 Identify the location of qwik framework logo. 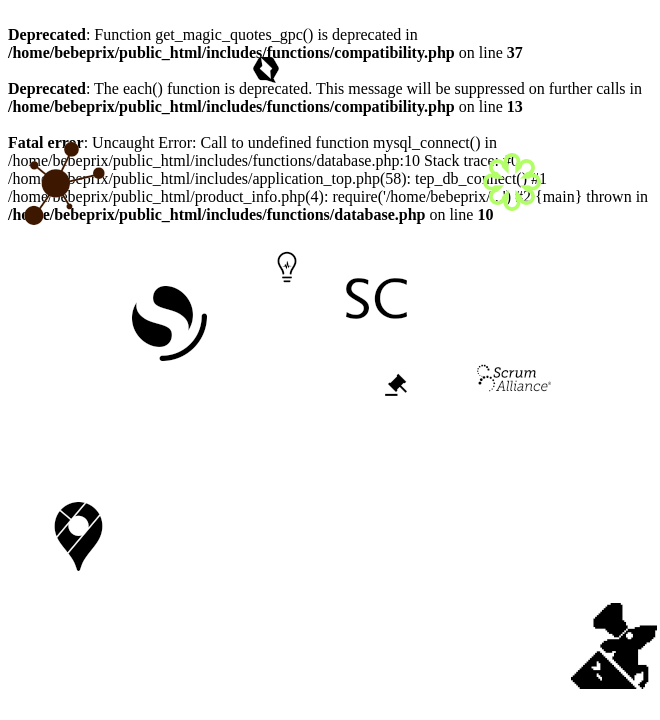
(266, 70).